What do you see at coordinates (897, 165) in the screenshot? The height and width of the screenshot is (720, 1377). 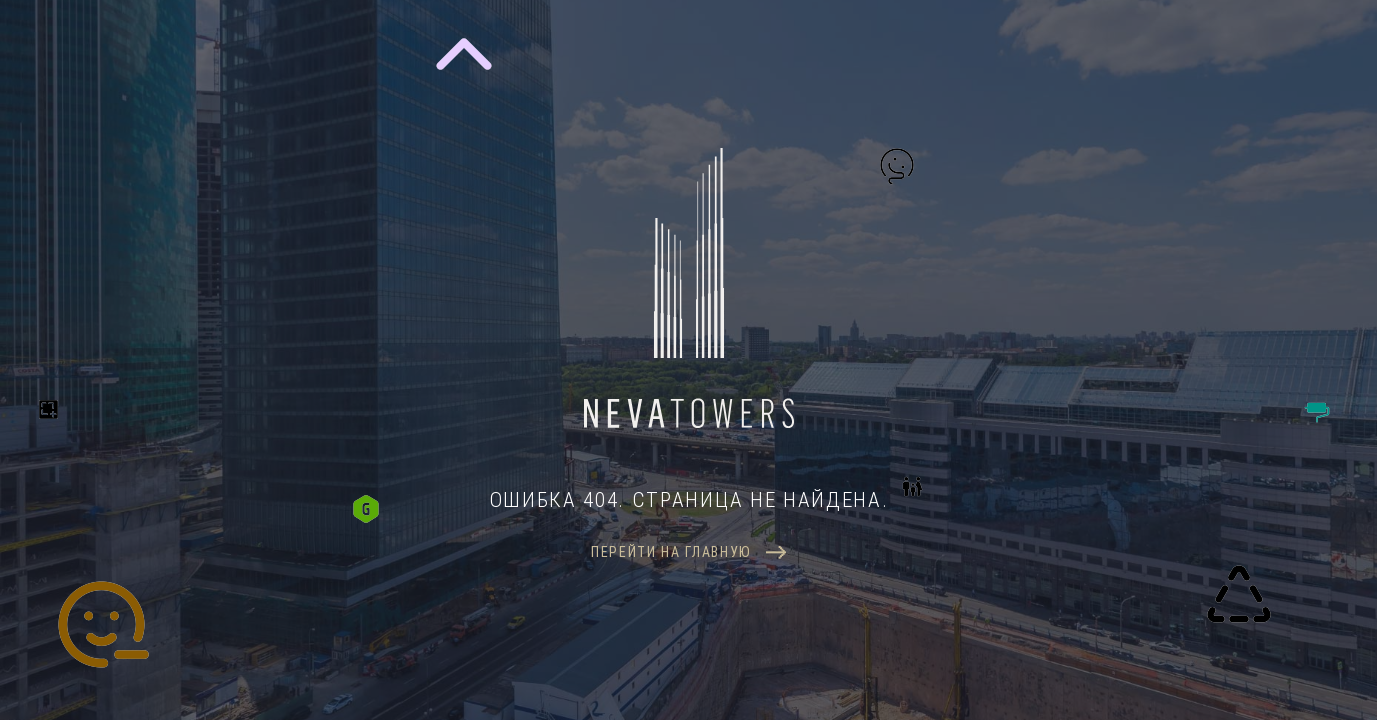 I see `indicates something is overwhelmingly good or impressive` at bounding box center [897, 165].